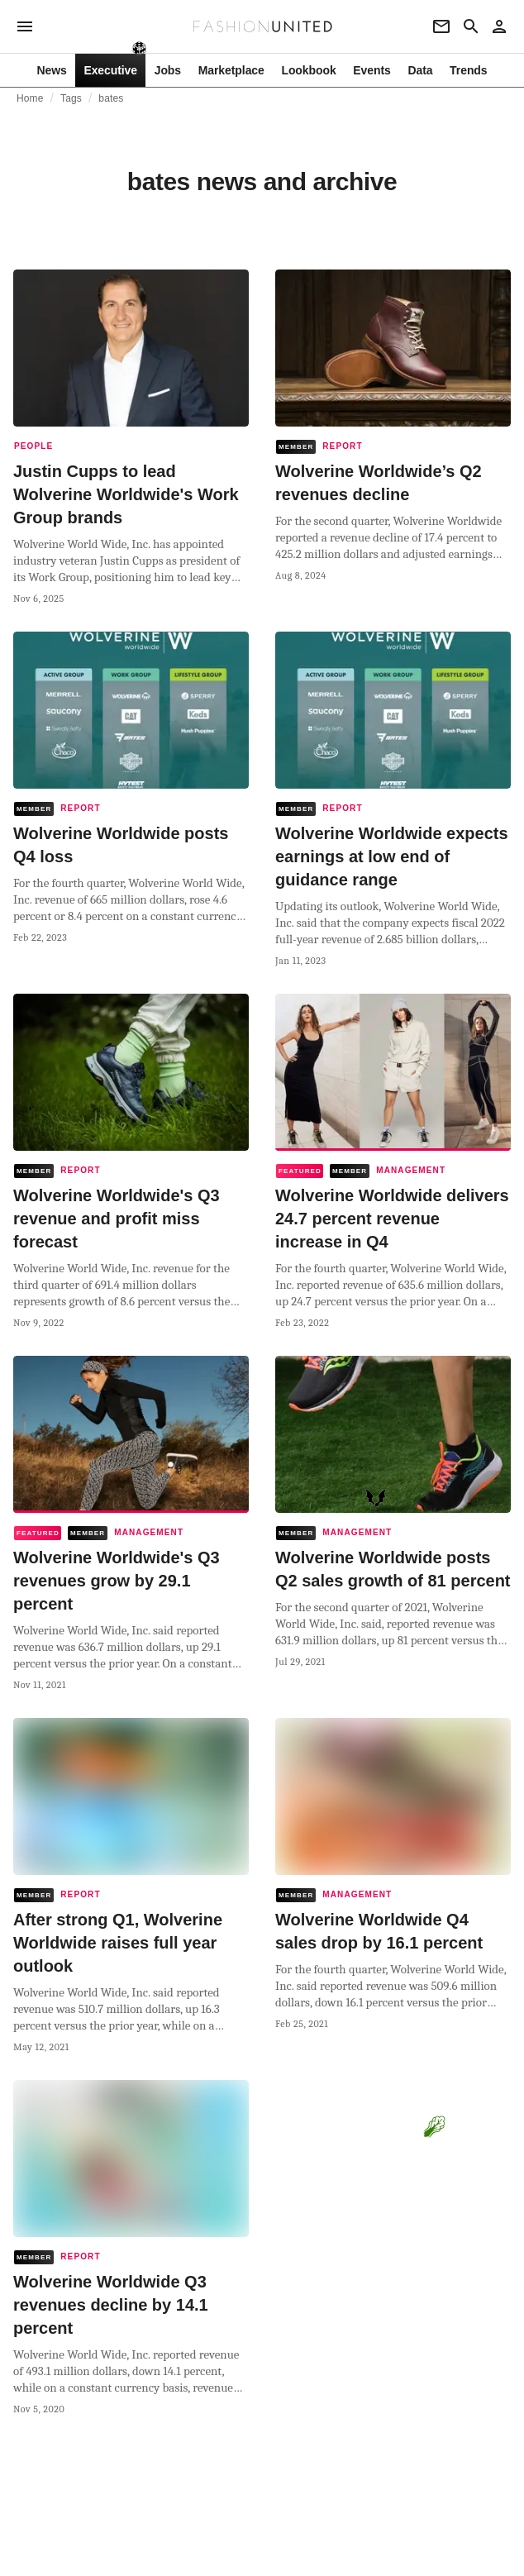 This screenshot has width=524, height=2576. I want to click on roll the dice or take a chance, so click(139, 48).